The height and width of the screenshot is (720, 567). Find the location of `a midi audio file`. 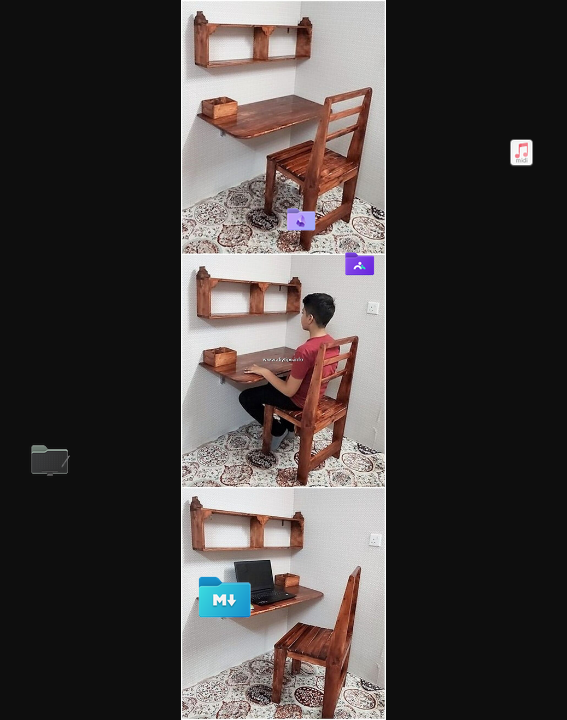

a midi audio file is located at coordinates (521, 152).